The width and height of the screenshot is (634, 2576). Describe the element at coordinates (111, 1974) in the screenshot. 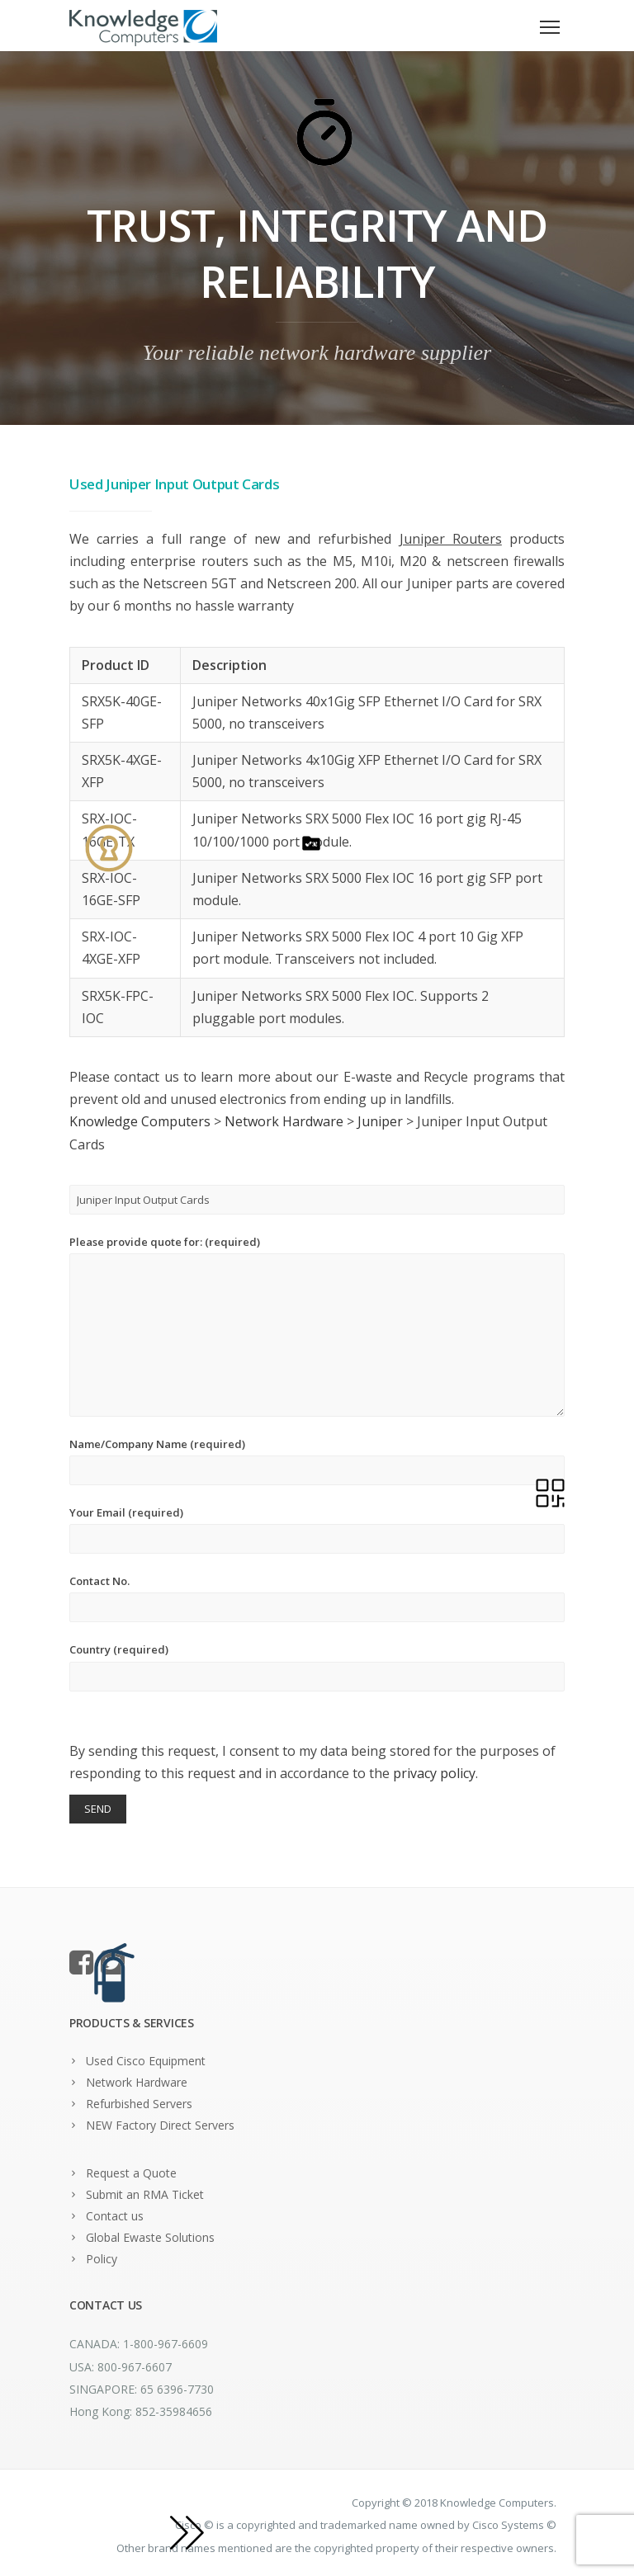

I see `fire safety equipment indicator` at that location.